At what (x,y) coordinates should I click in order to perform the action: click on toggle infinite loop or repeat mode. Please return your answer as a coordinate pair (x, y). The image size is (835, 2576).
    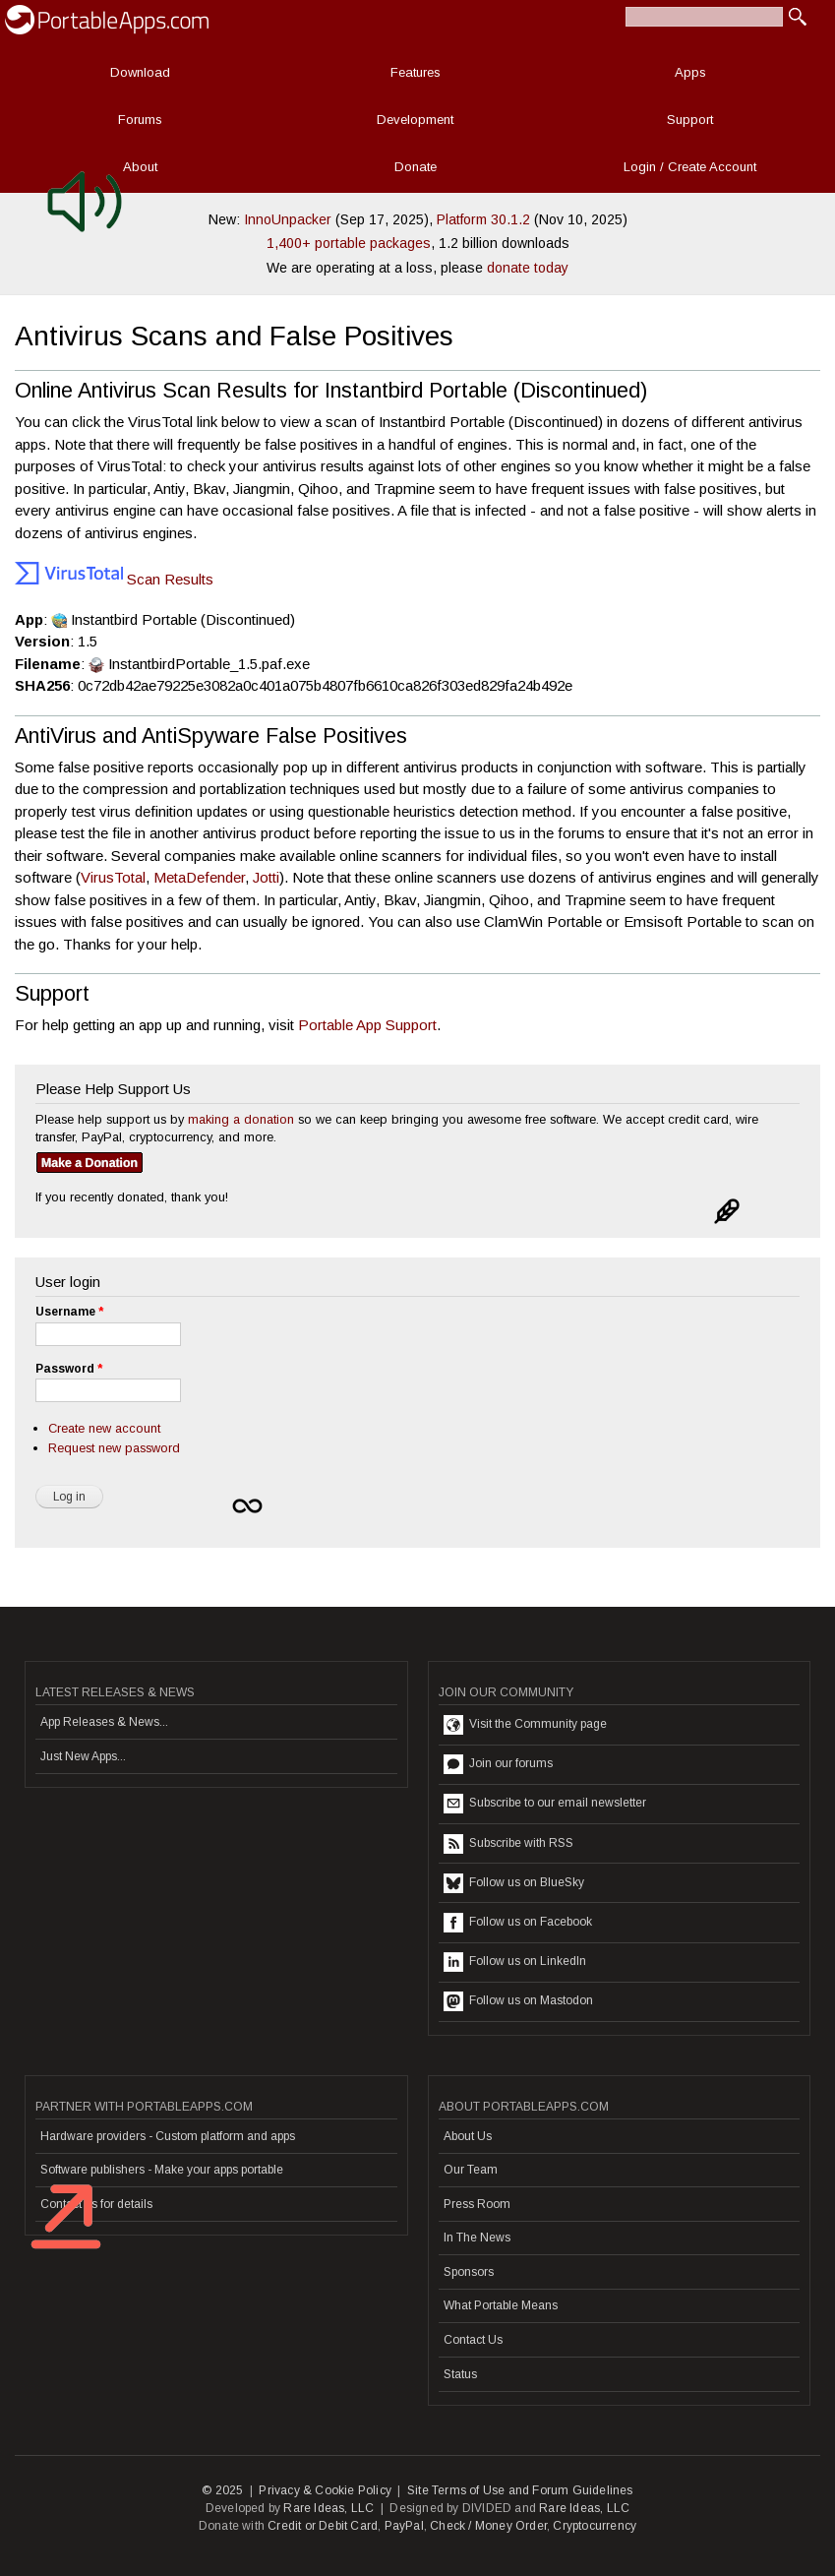
    Looking at the image, I should click on (247, 1505).